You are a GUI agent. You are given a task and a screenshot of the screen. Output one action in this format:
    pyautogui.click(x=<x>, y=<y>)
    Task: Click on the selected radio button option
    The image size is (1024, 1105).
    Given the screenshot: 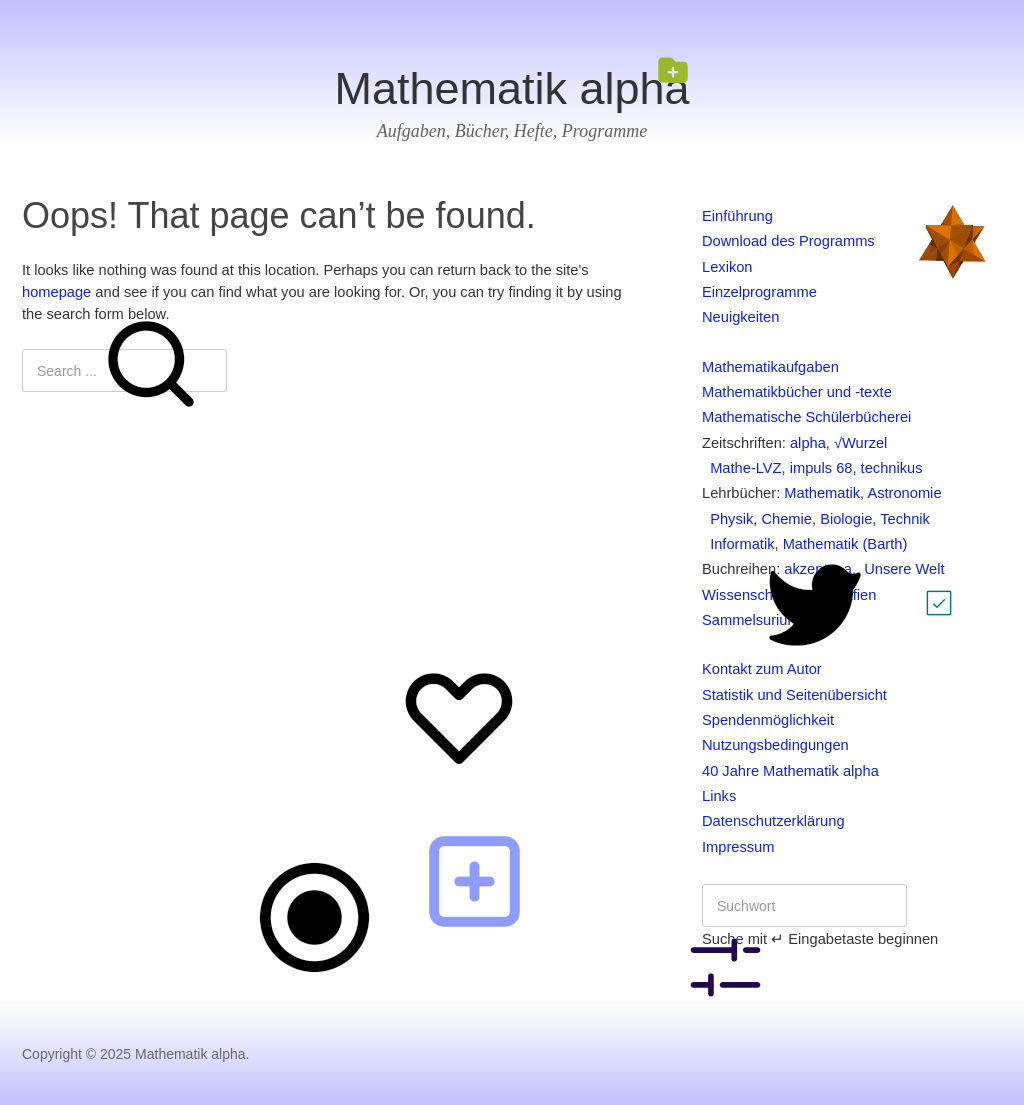 What is the action you would take?
    pyautogui.click(x=314, y=917)
    